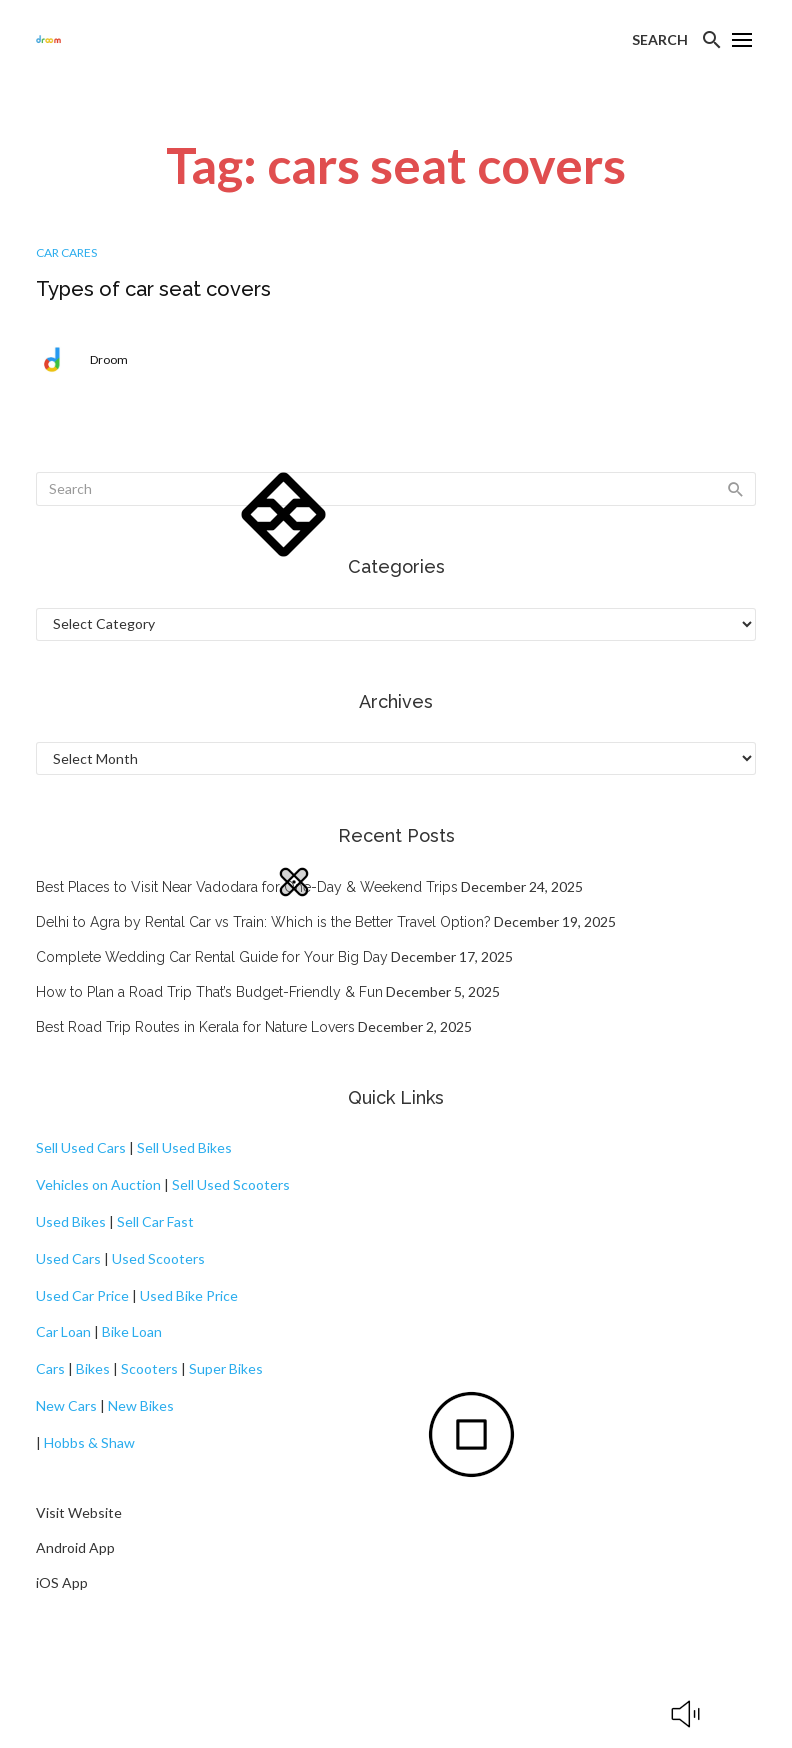 The image size is (792, 1748). I want to click on increase or adjust volume level, so click(685, 1714).